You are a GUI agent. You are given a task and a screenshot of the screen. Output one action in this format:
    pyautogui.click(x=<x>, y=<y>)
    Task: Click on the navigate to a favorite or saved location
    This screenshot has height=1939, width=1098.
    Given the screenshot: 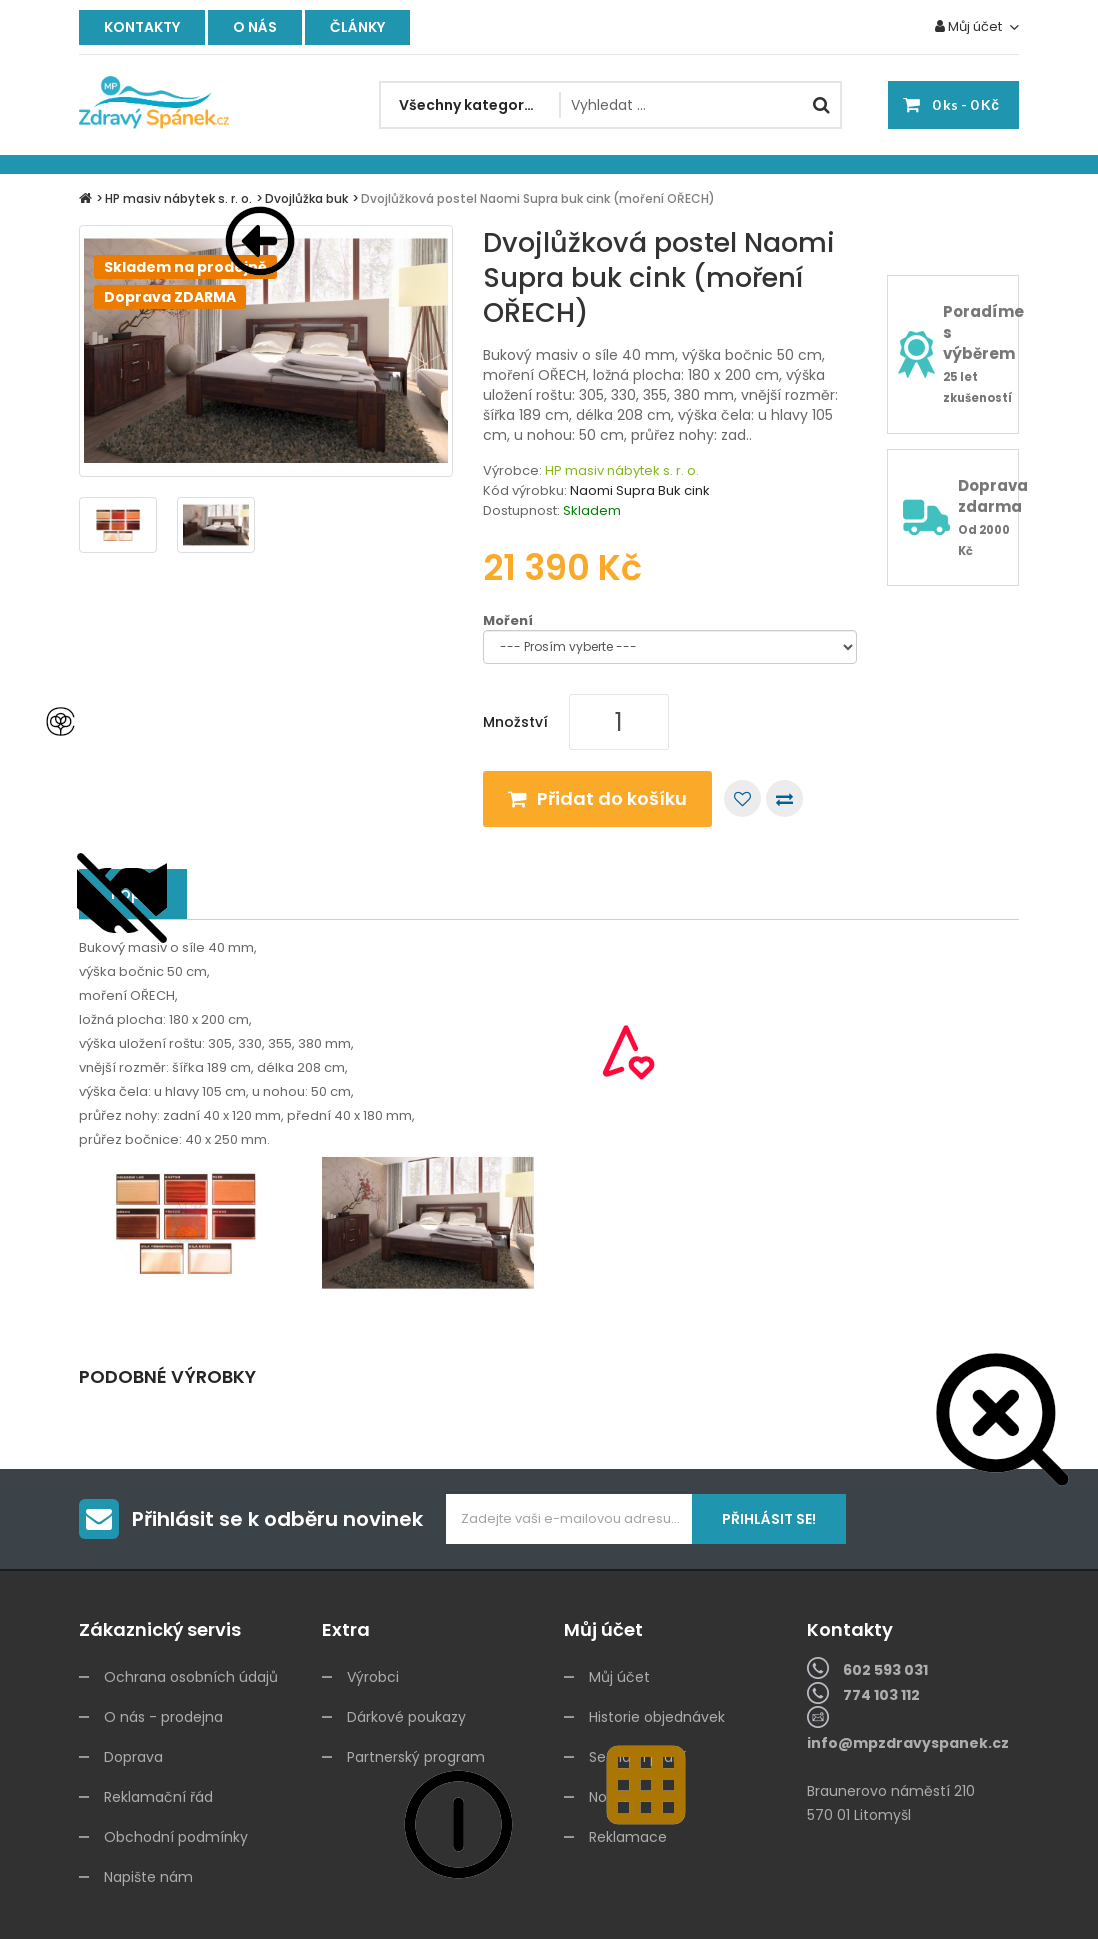 What is the action you would take?
    pyautogui.click(x=626, y=1051)
    